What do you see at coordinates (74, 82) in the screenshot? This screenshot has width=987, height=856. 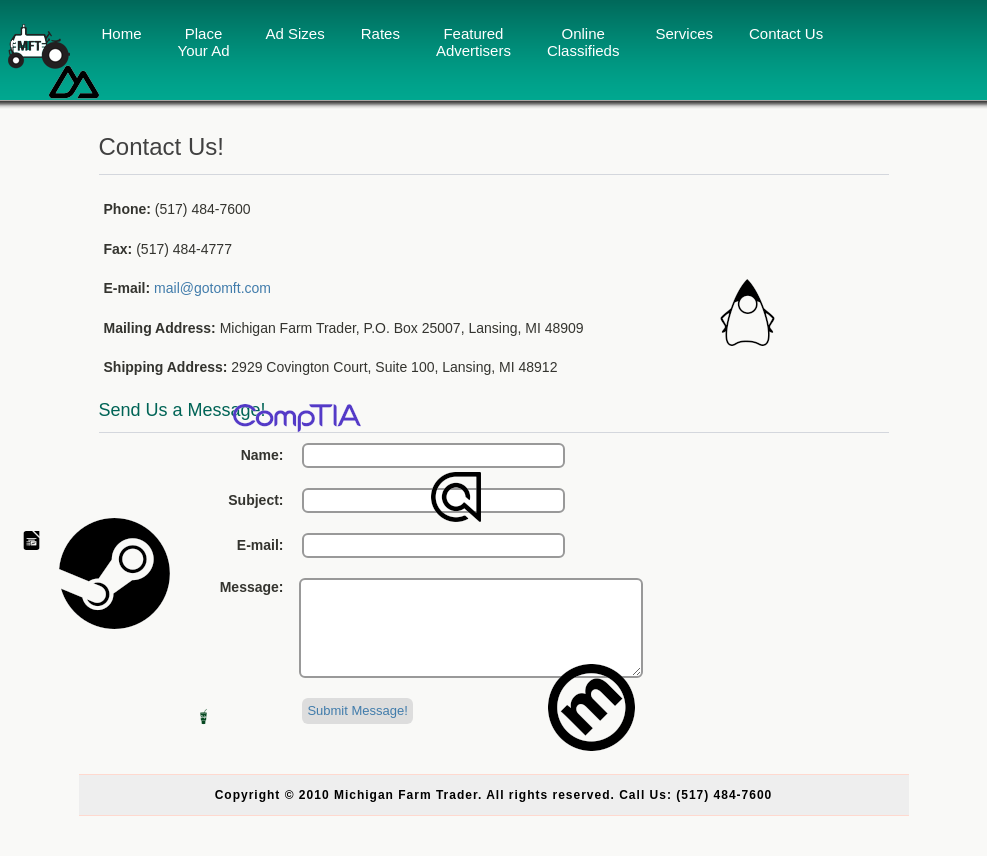 I see `nuxt.js framework logo` at bounding box center [74, 82].